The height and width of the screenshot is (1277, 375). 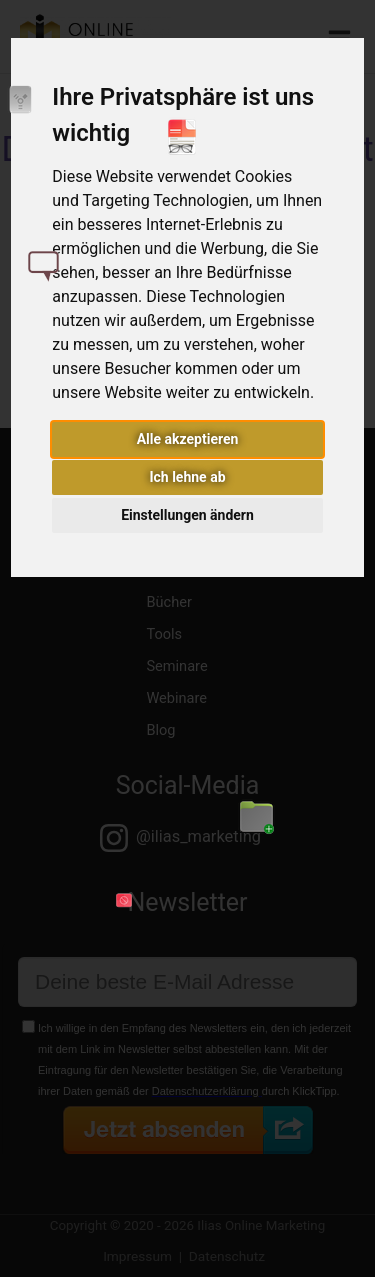 What do you see at coordinates (182, 137) in the screenshot?
I see `open the papers document reader app` at bounding box center [182, 137].